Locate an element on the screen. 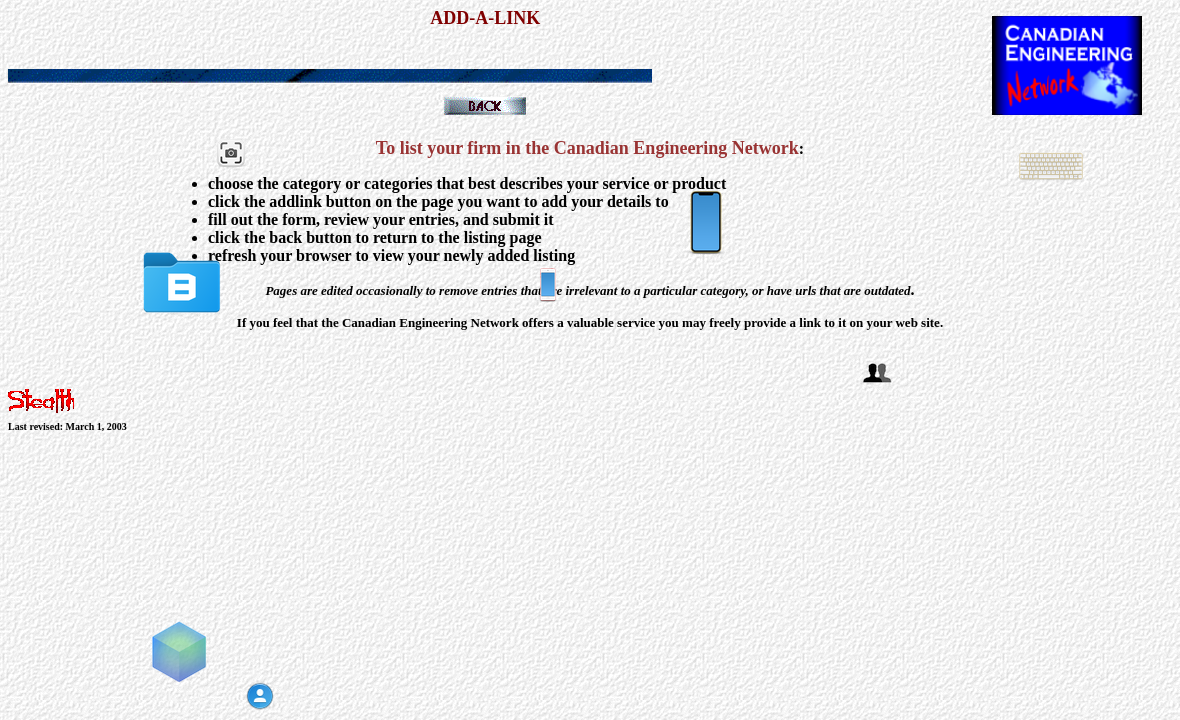 Image resolution: width=1180 pixels, height=720 pixels. iPhone 11 device icon is located at coordinates (706, 223).